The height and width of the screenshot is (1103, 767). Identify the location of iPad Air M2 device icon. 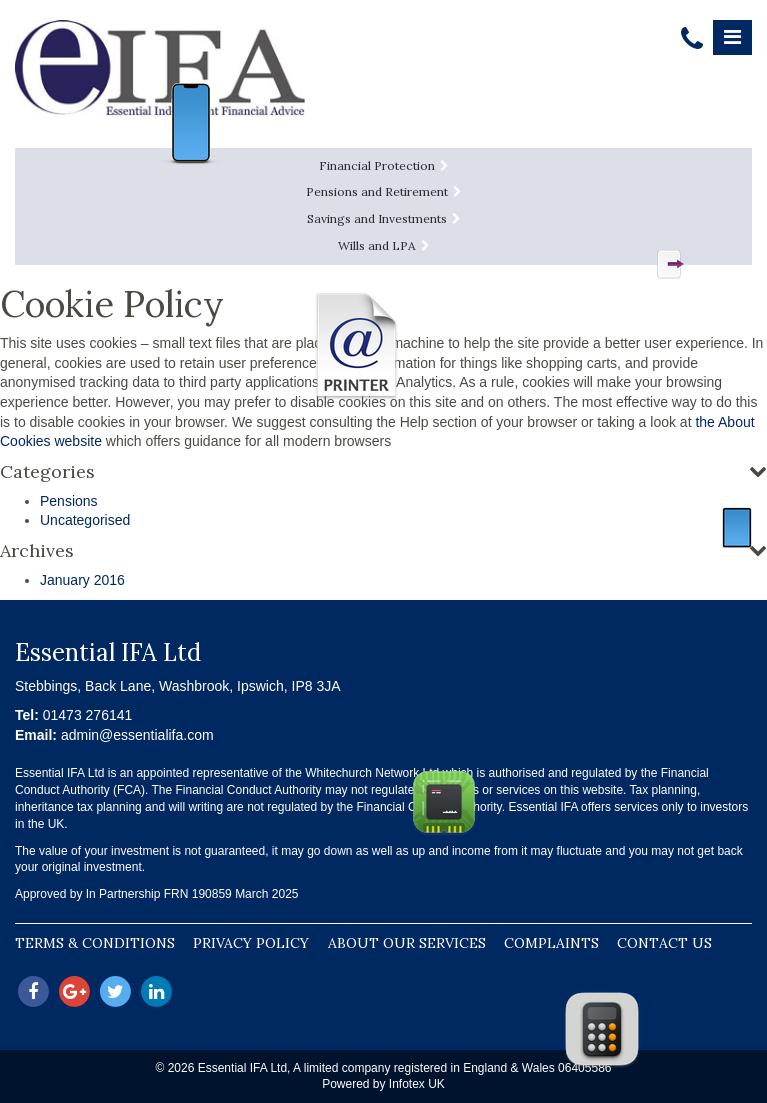
(737, 528).